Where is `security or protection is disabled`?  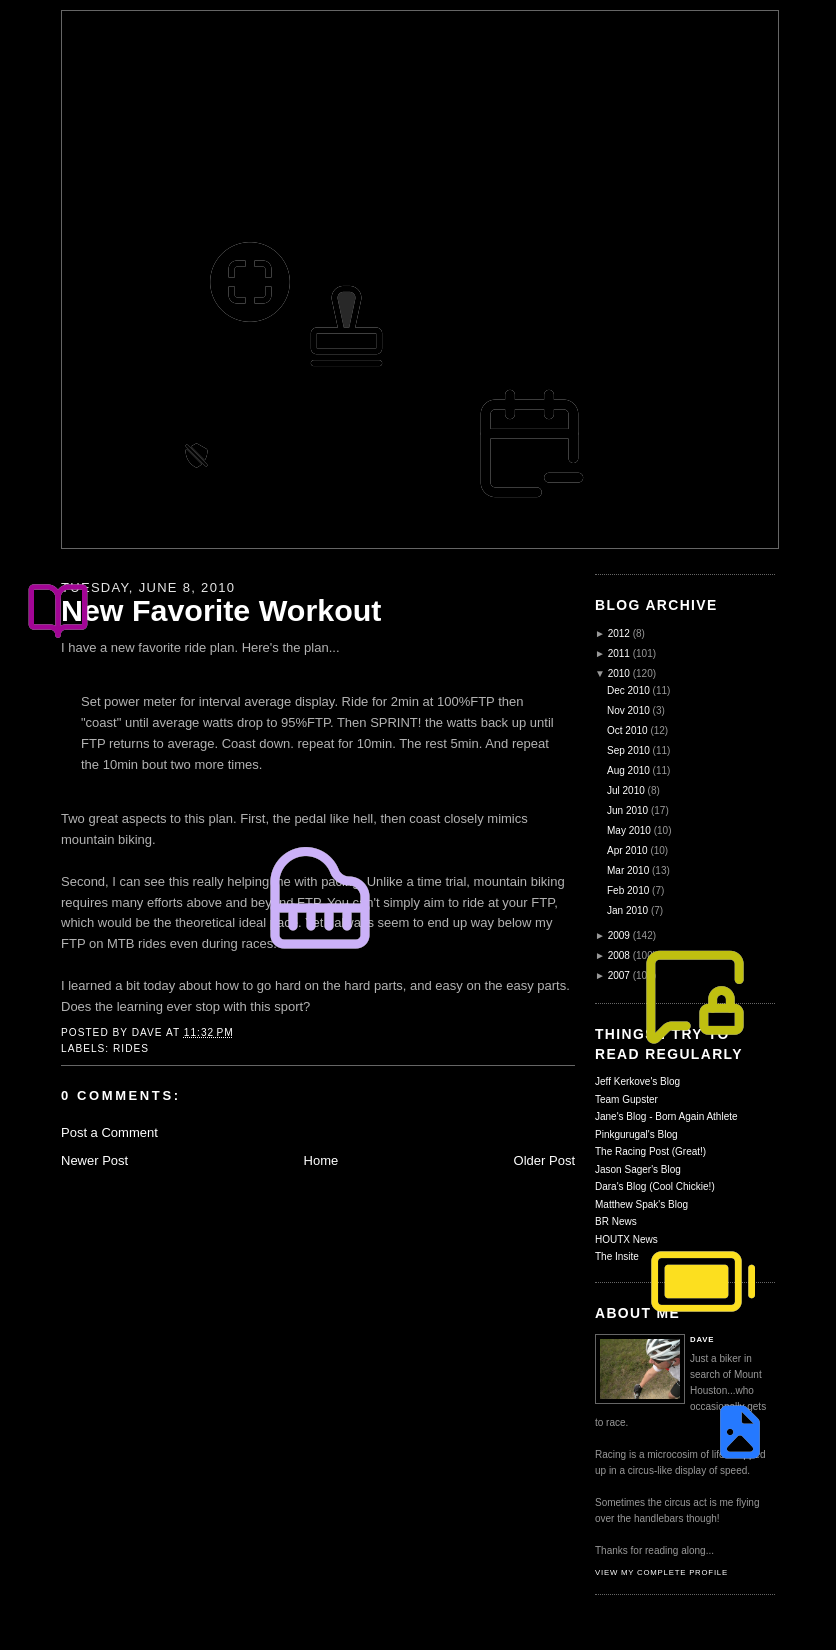
security or protection is disabled is located at coordinates (196, 455).